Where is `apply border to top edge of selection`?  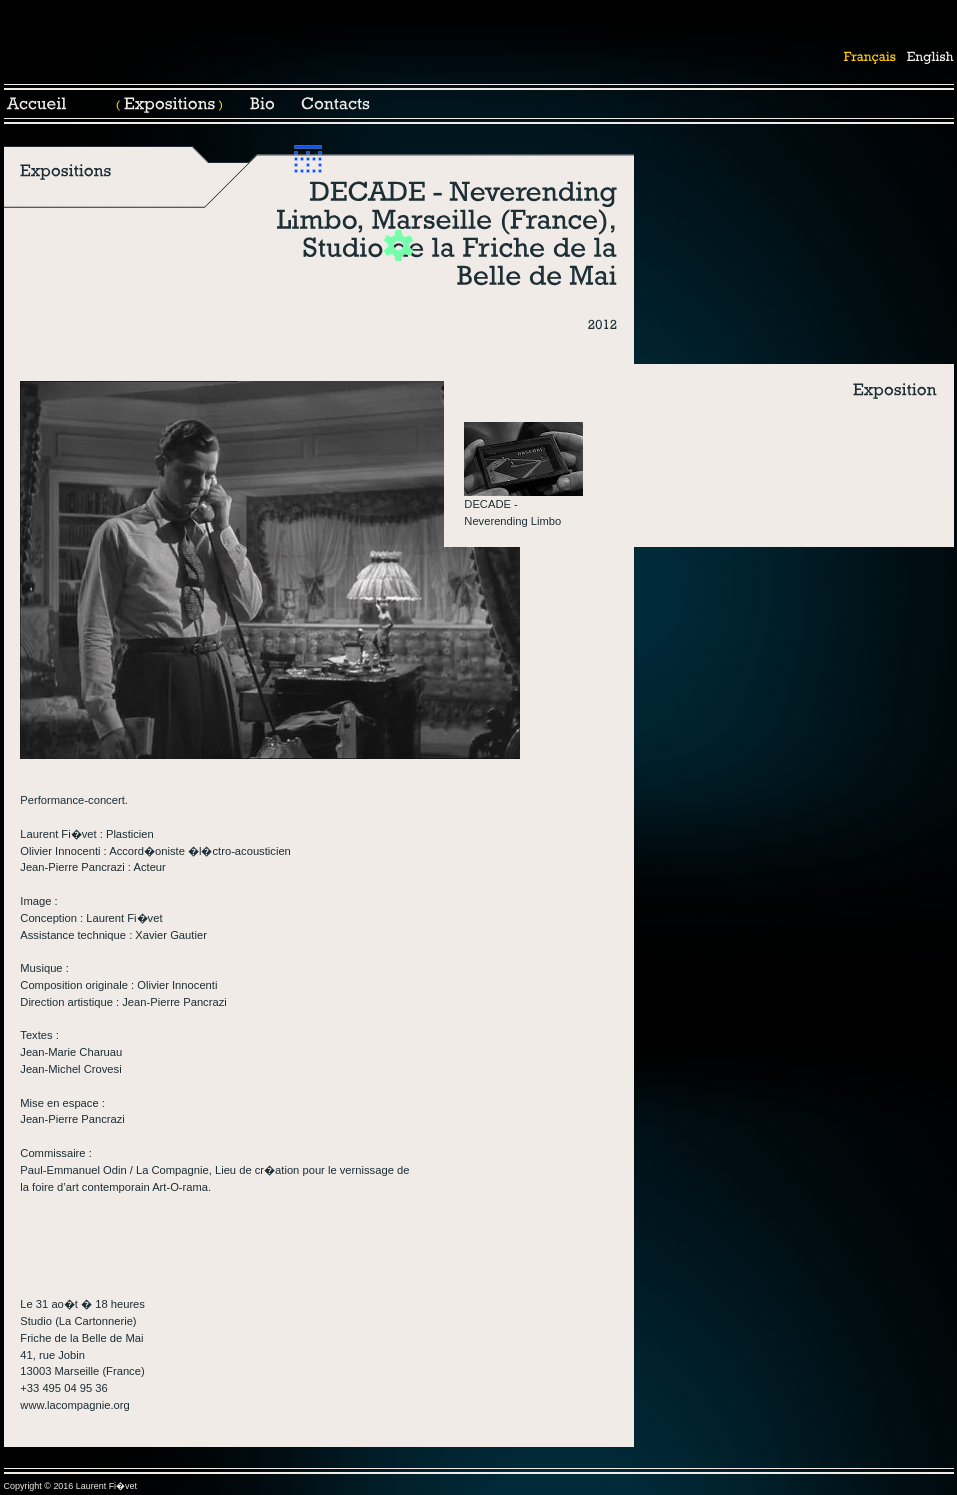 apply border to top edge of selection is located at coordinates (308, 159).